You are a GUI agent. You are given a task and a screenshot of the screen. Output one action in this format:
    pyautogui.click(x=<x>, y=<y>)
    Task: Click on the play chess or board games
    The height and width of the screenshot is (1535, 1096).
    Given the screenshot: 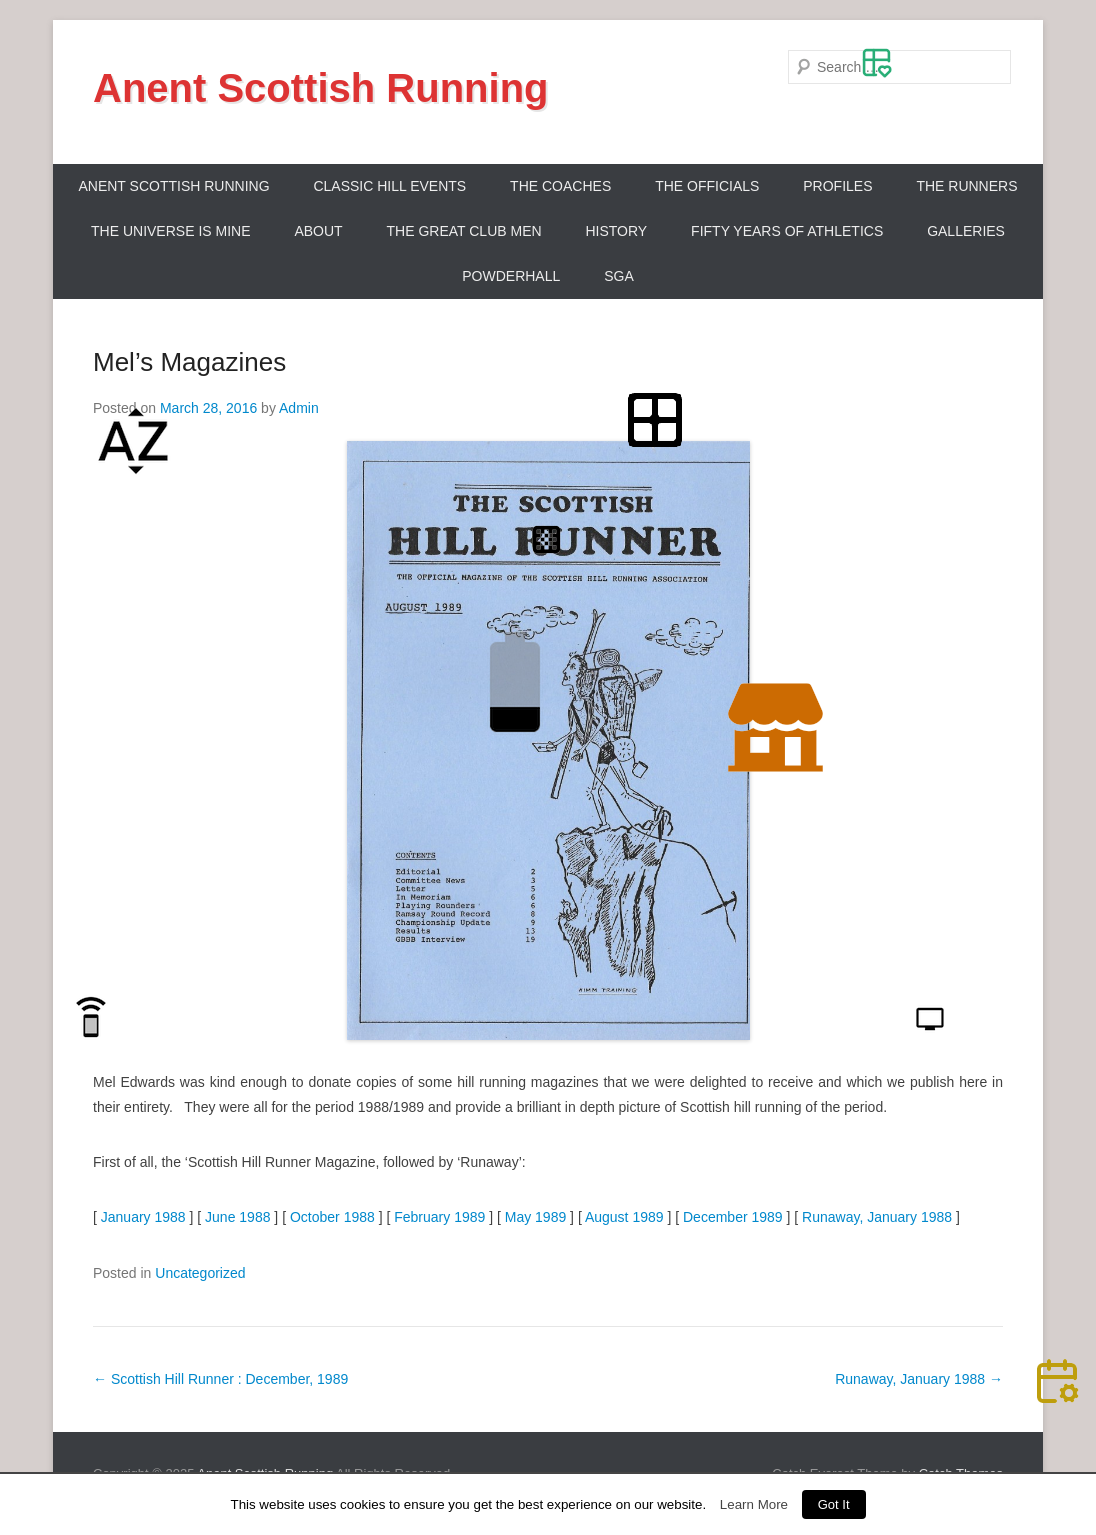 What is the action you would take?
    pyautogui.click(x=546, y=539)
    